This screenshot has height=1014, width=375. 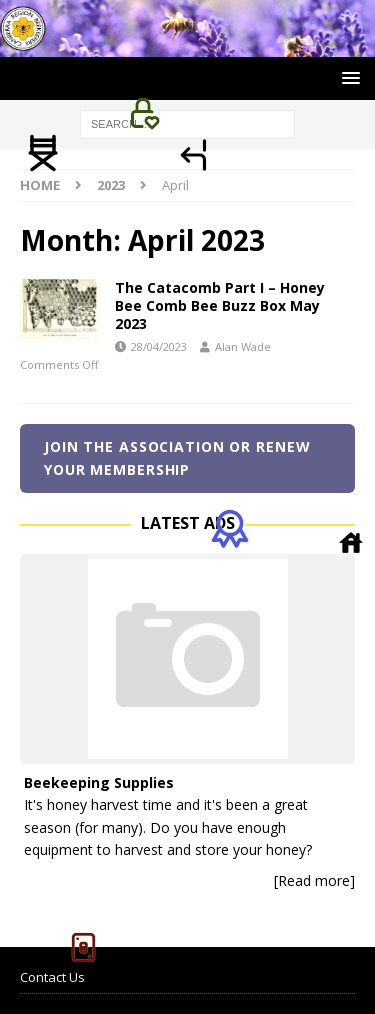 What do you see at coordinates (43, 153) in the screenshot?
I see `access director or filmmaker tools` at bounding box center [43, 153].